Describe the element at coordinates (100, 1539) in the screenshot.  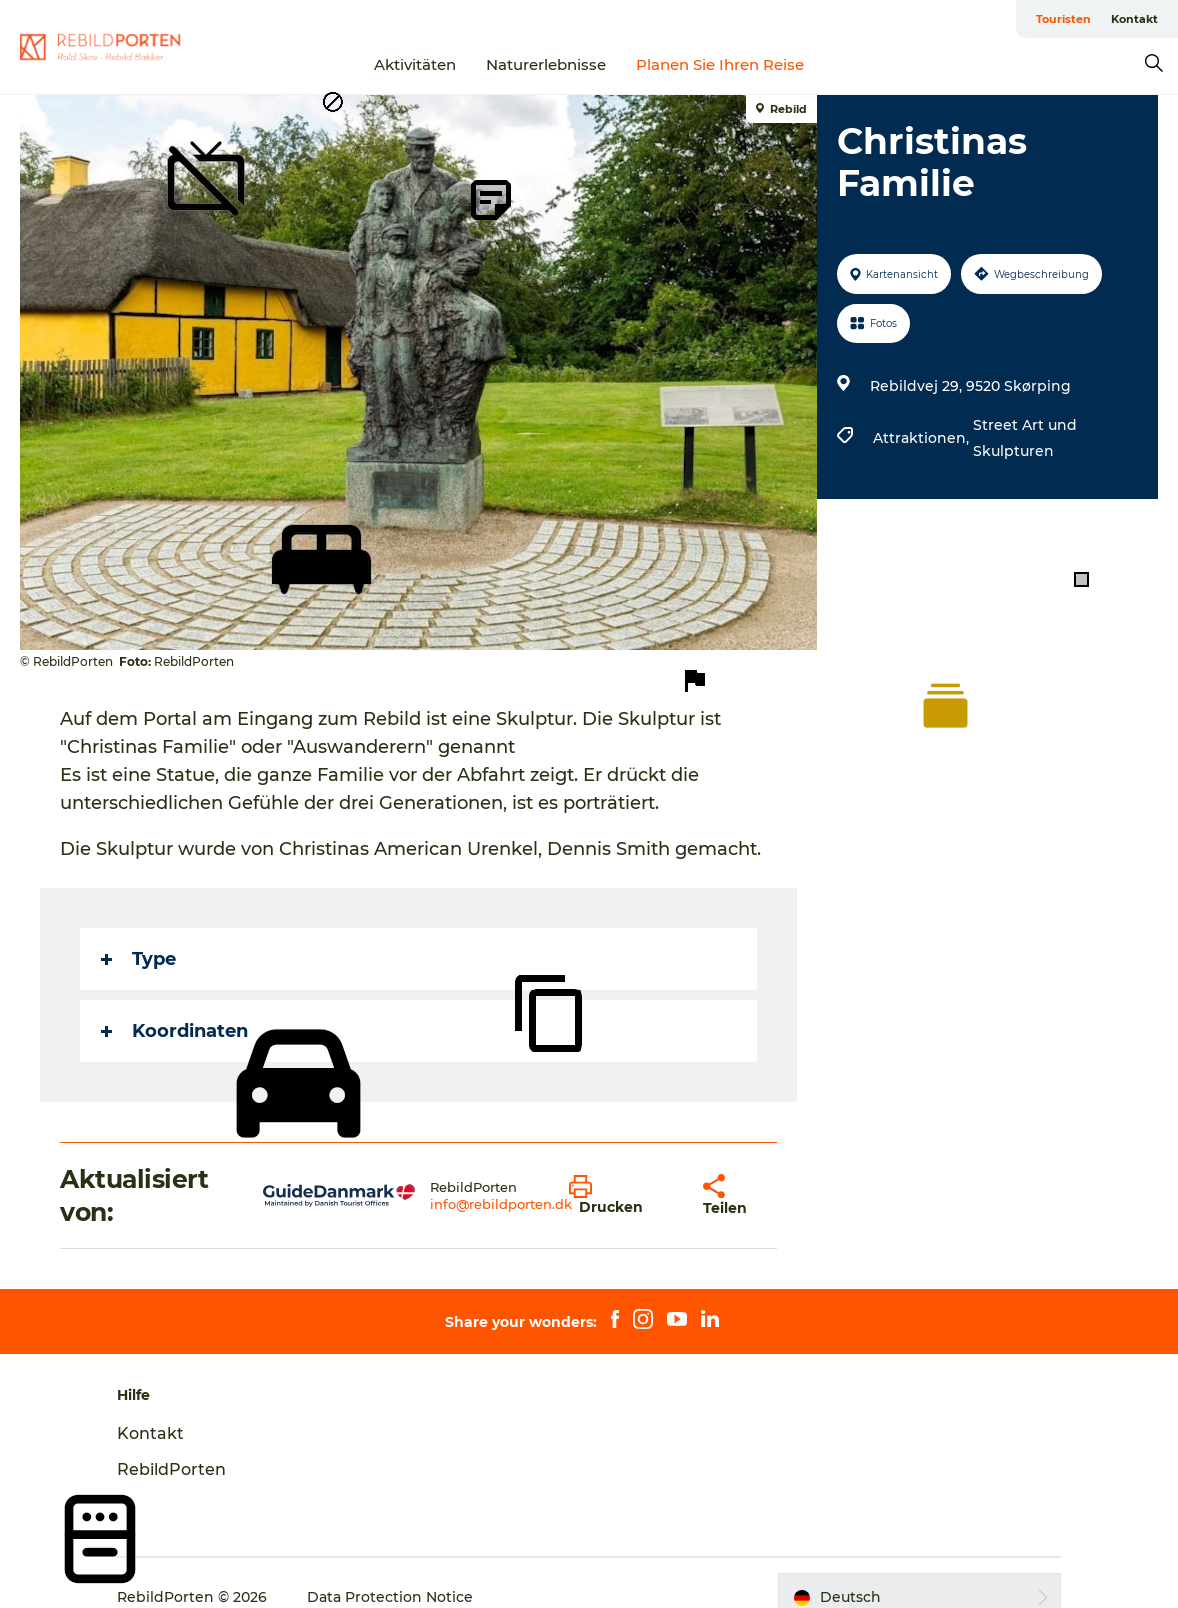
I see `access cooking or kitchen appliances` at that location.